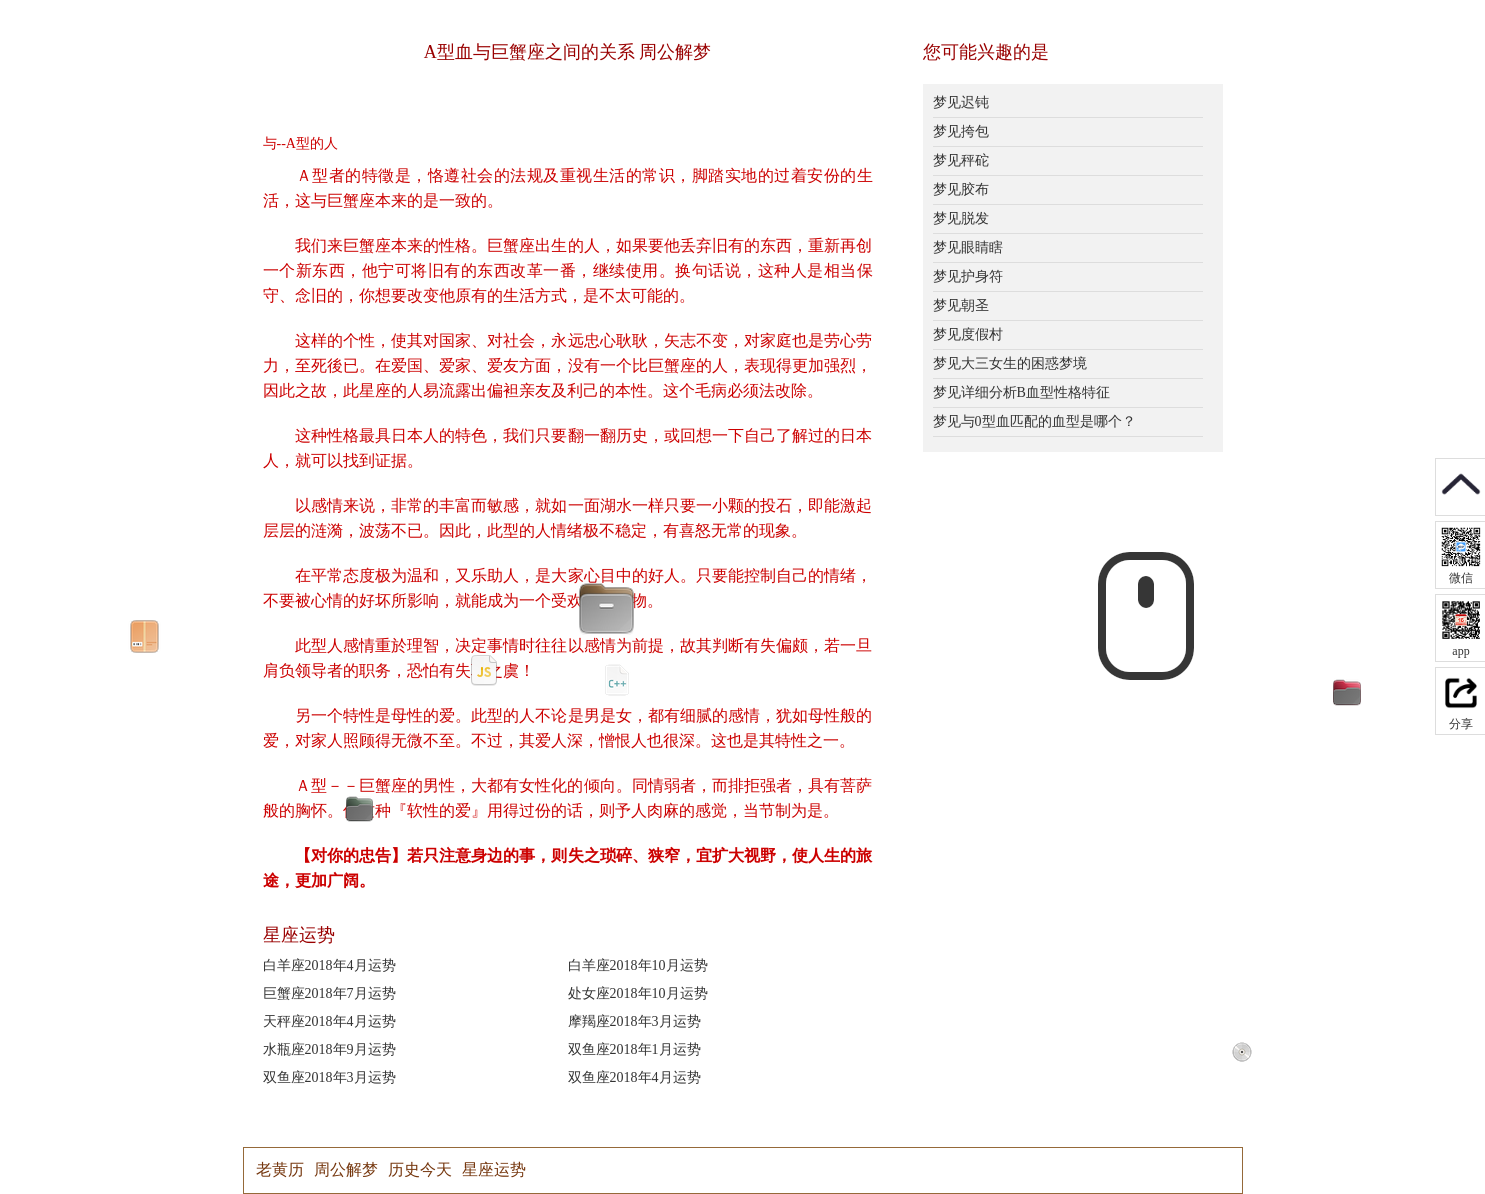  I want to click on indicates a rewritable CD drive or disc, so click(1242, 1052).